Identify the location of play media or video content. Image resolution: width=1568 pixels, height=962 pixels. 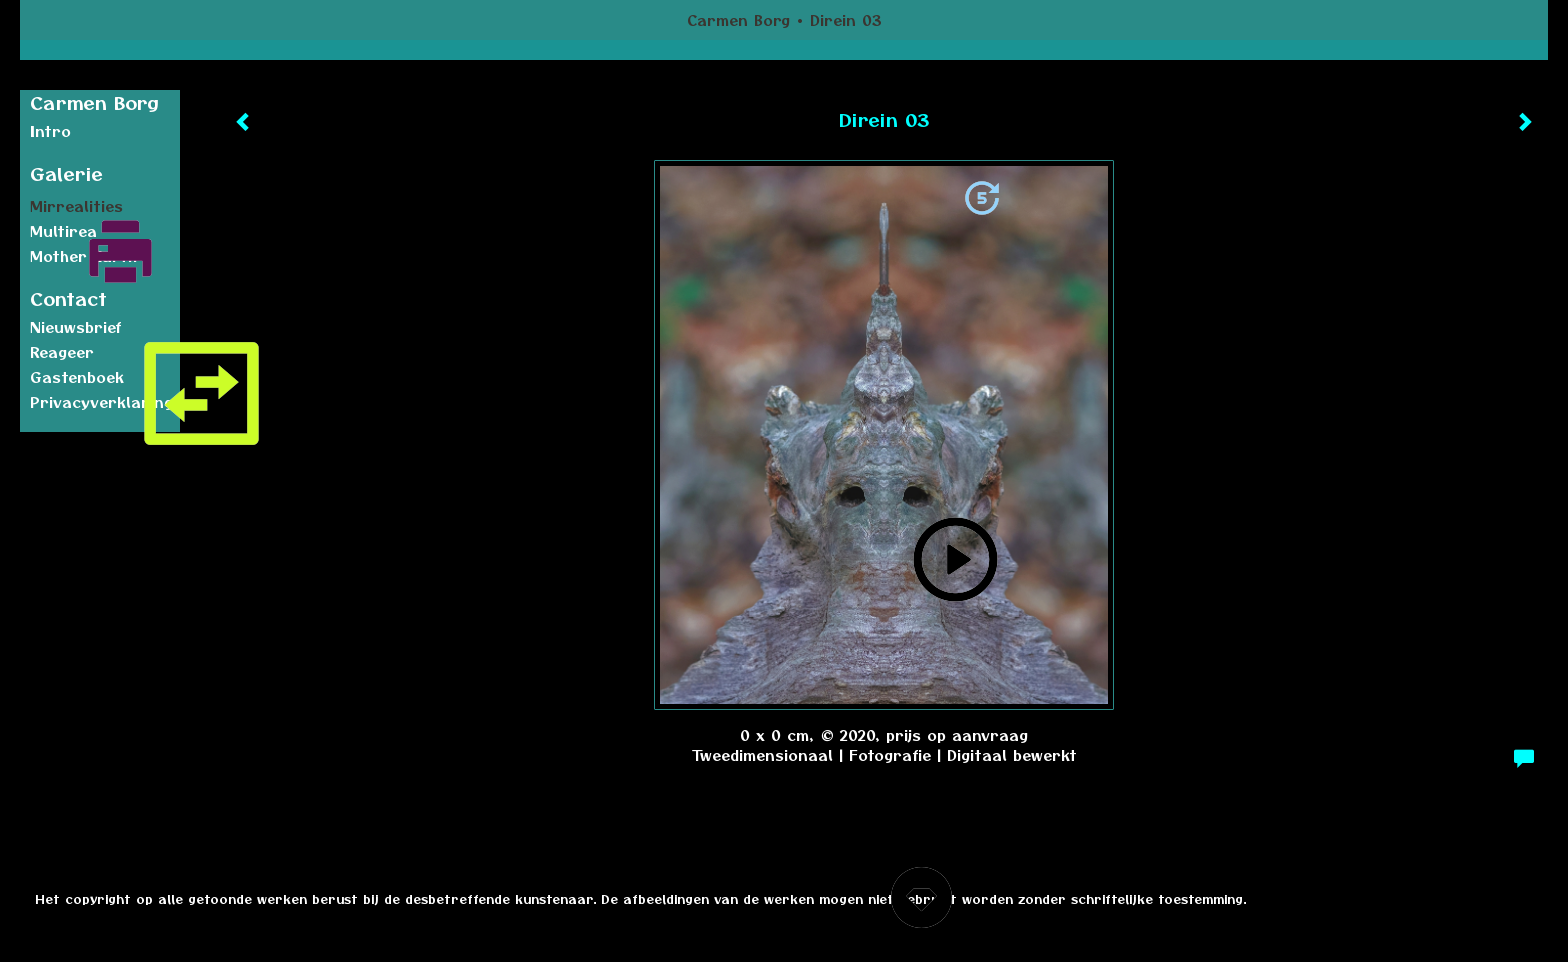
(955, 559).